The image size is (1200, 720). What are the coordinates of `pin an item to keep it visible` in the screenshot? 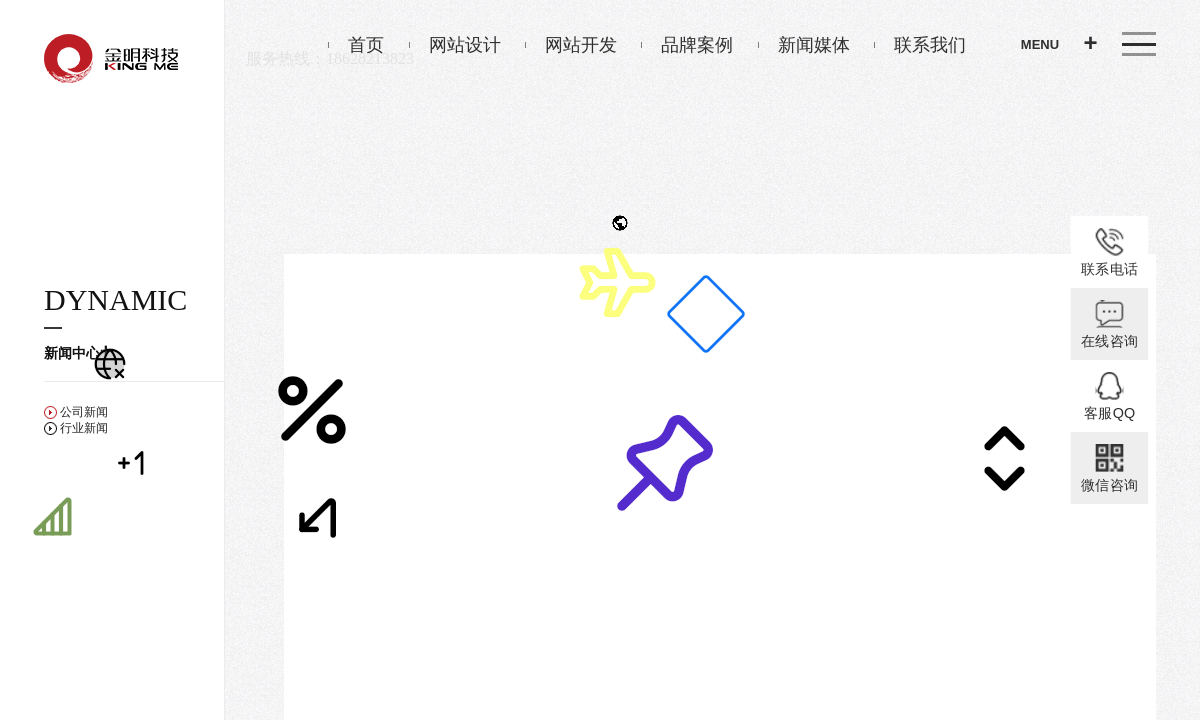 It's located at (665, 463).